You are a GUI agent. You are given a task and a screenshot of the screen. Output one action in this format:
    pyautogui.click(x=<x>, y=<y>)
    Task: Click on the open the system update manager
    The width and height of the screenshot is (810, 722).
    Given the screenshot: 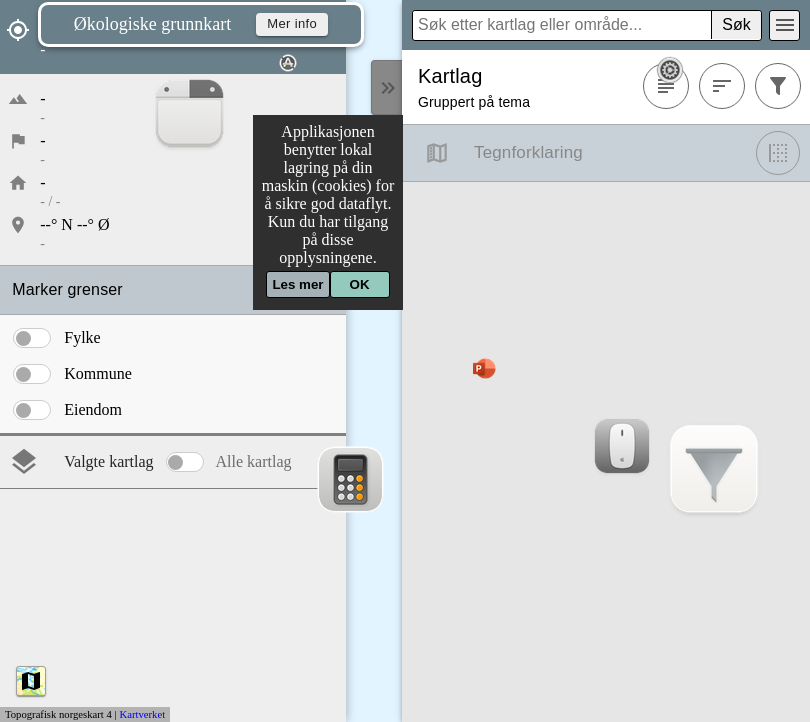 What is the action you would take?
    pyautogui.click(x=288, y=63)
    